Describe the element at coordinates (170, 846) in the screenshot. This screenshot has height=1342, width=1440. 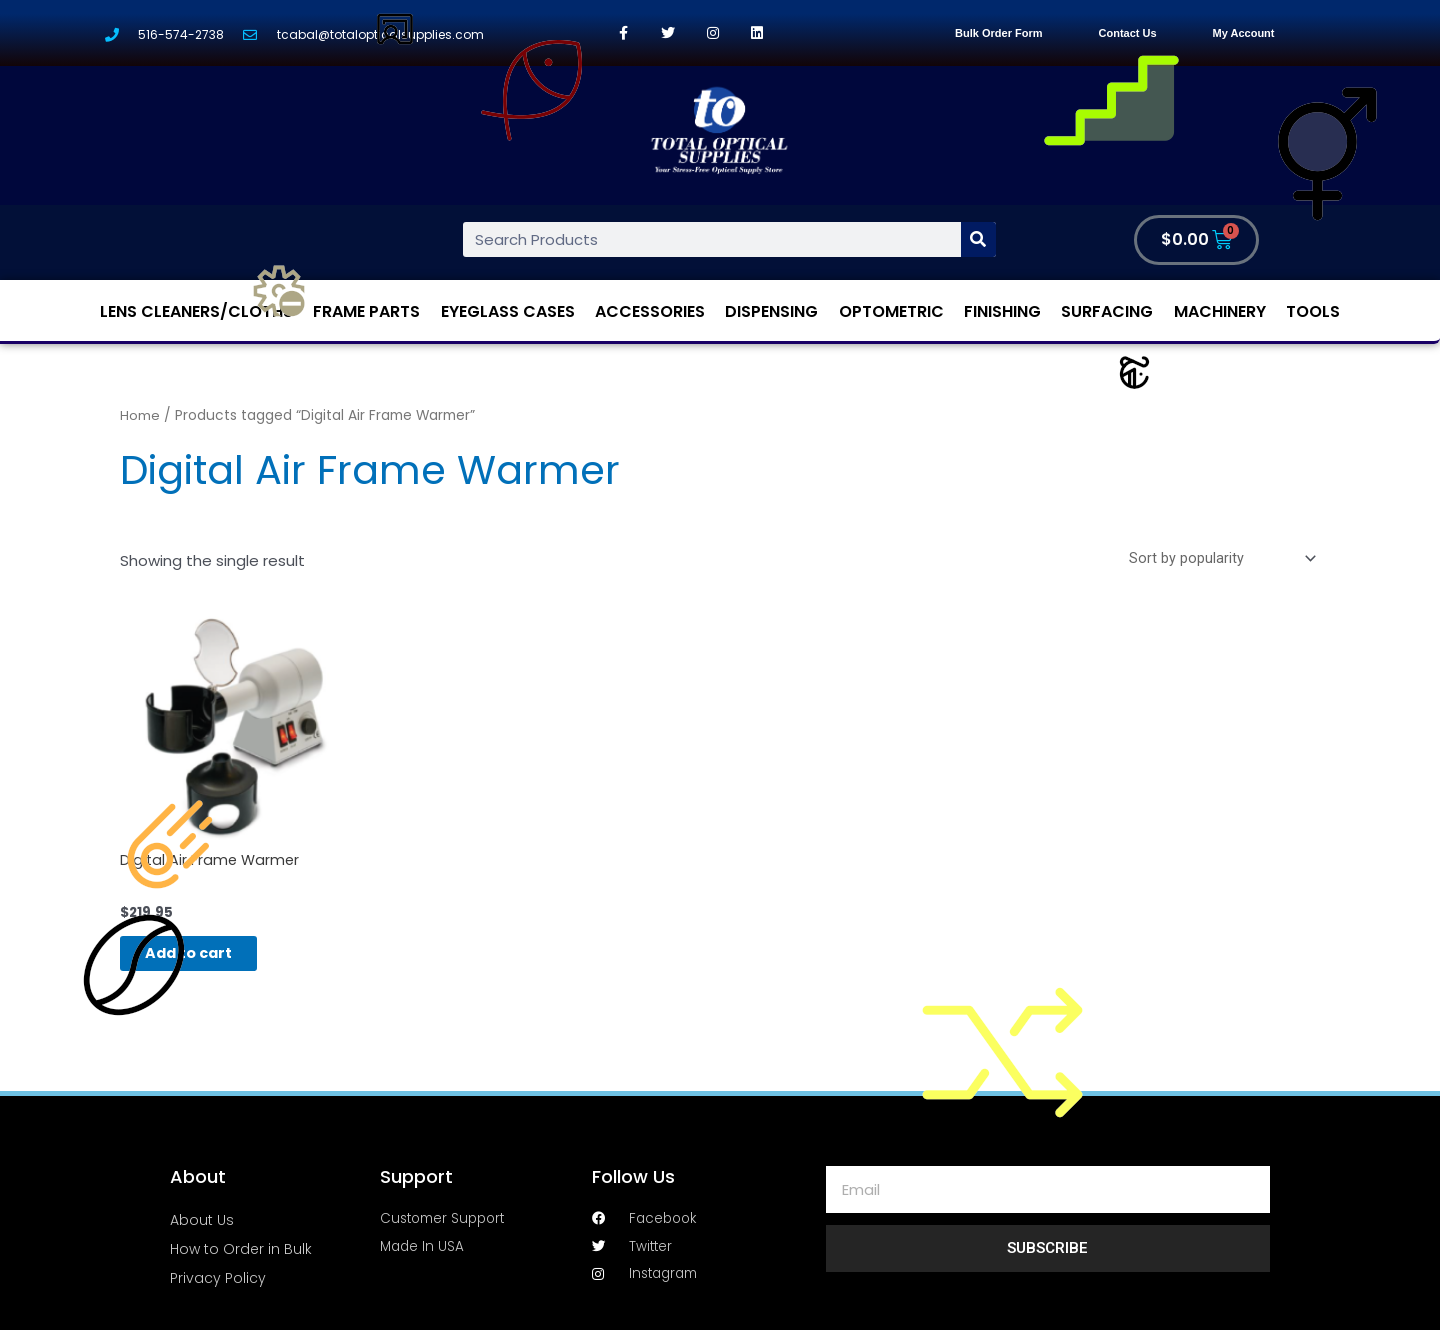
I see `indicates a trending or viral item` at that location.